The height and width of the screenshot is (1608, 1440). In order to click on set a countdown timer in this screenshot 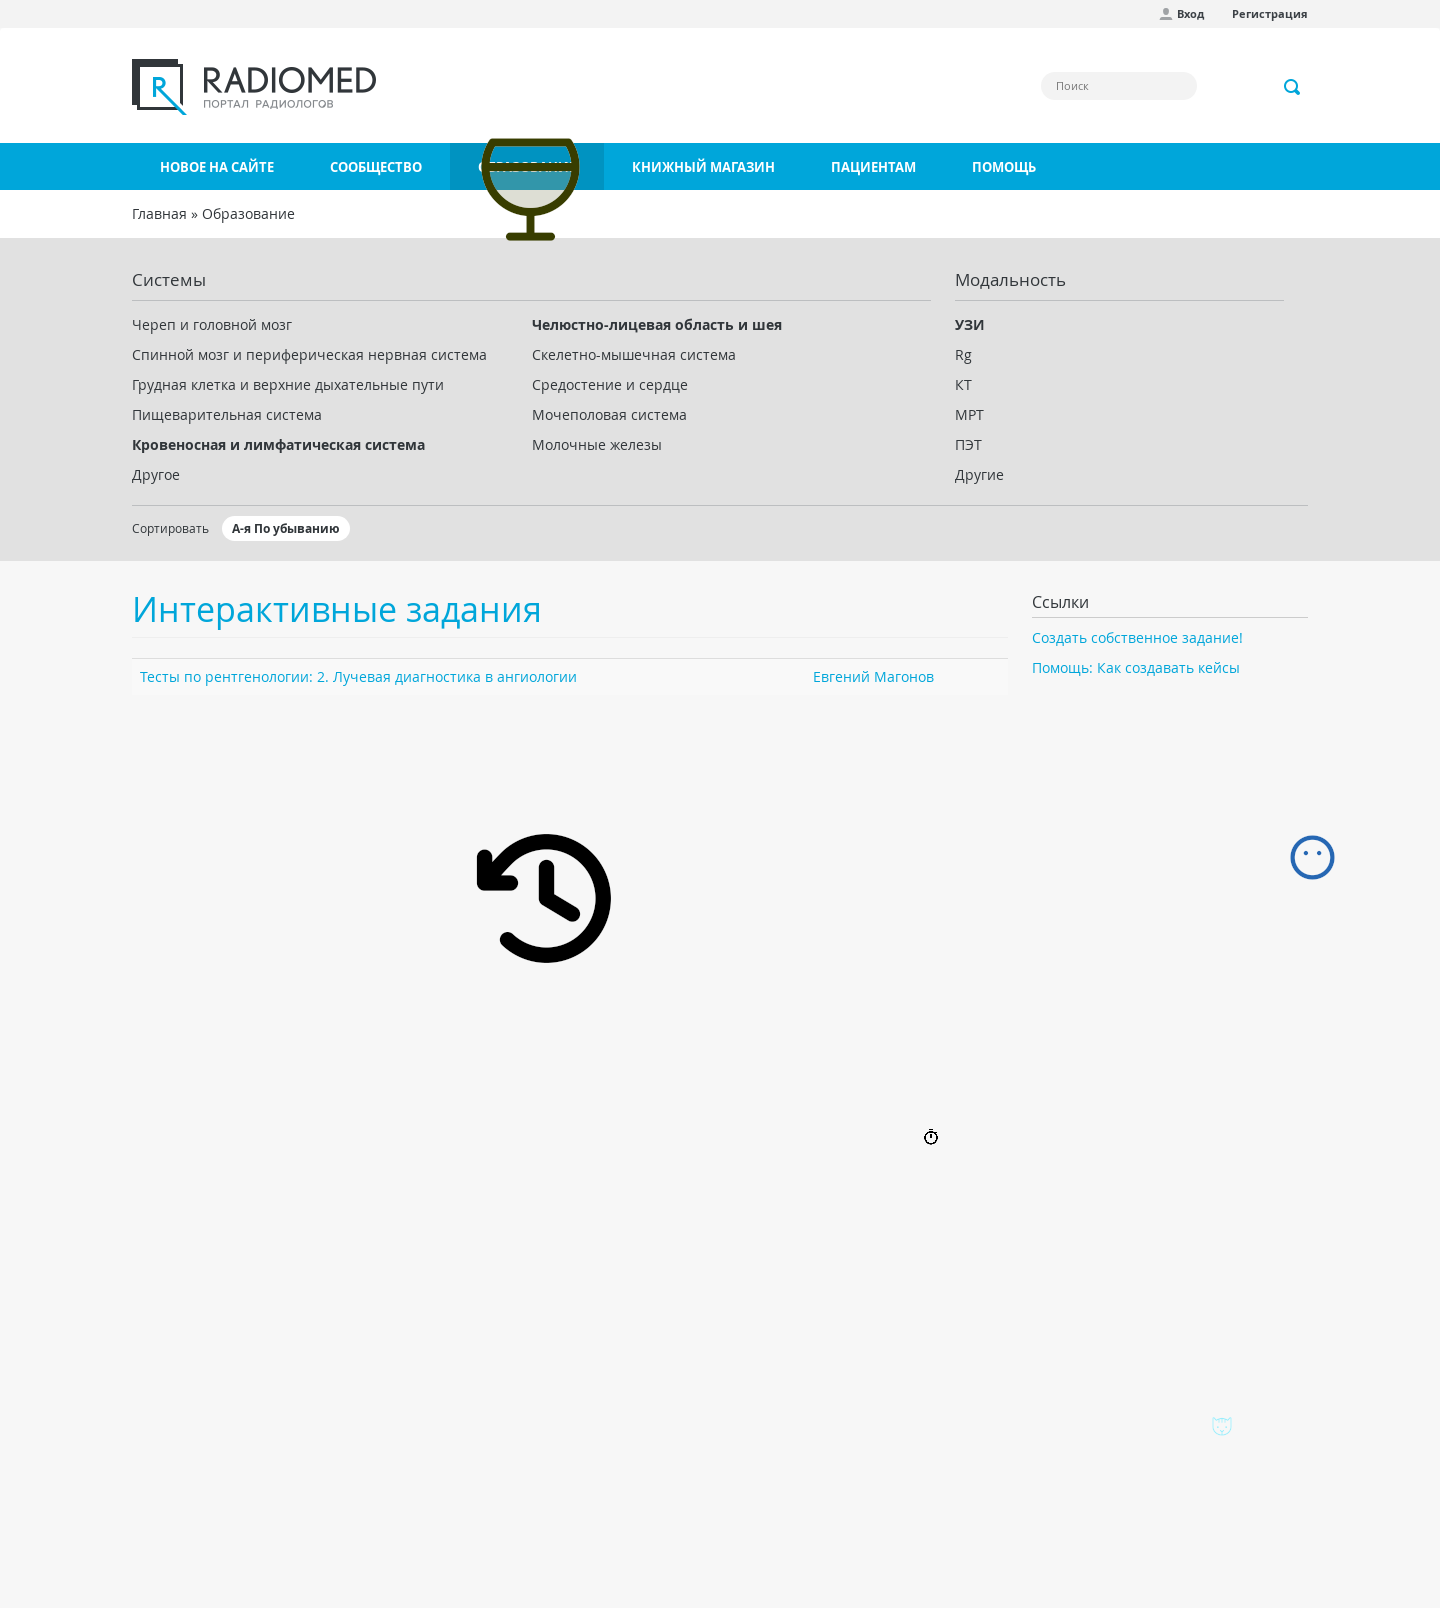, I will do `click(931, 1137)`.